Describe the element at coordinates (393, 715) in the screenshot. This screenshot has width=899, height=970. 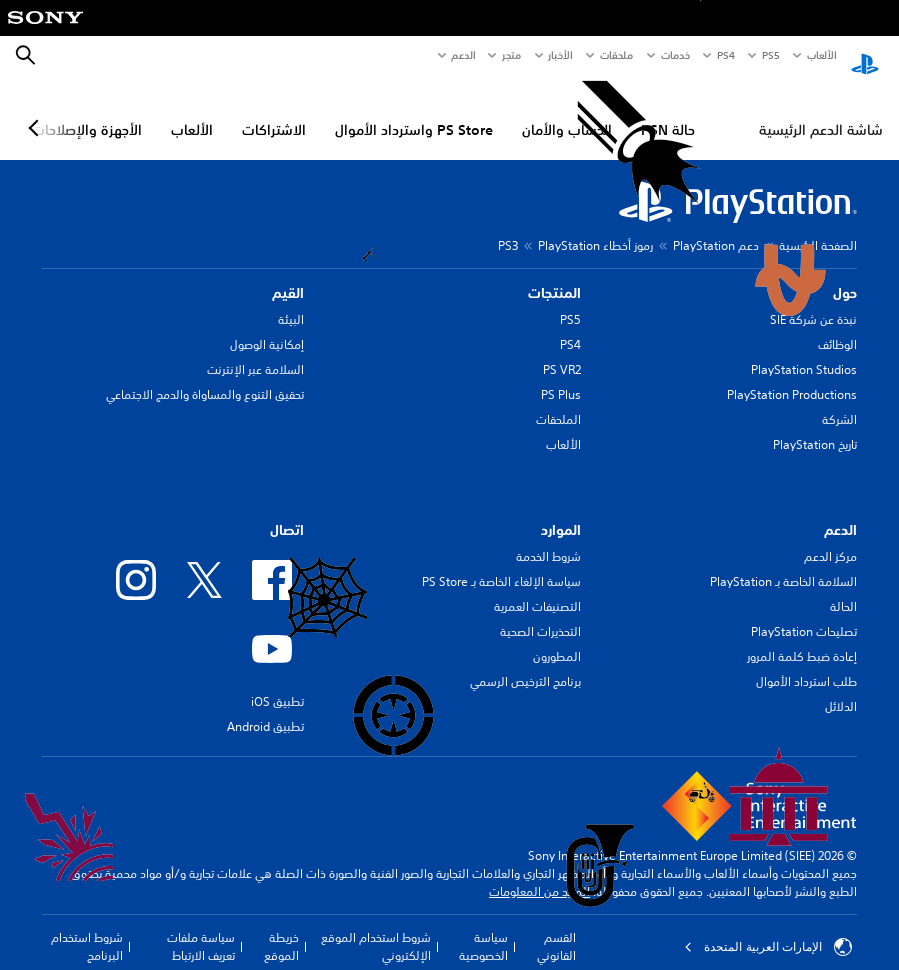
I see `aim or target an object in-game` at that location.